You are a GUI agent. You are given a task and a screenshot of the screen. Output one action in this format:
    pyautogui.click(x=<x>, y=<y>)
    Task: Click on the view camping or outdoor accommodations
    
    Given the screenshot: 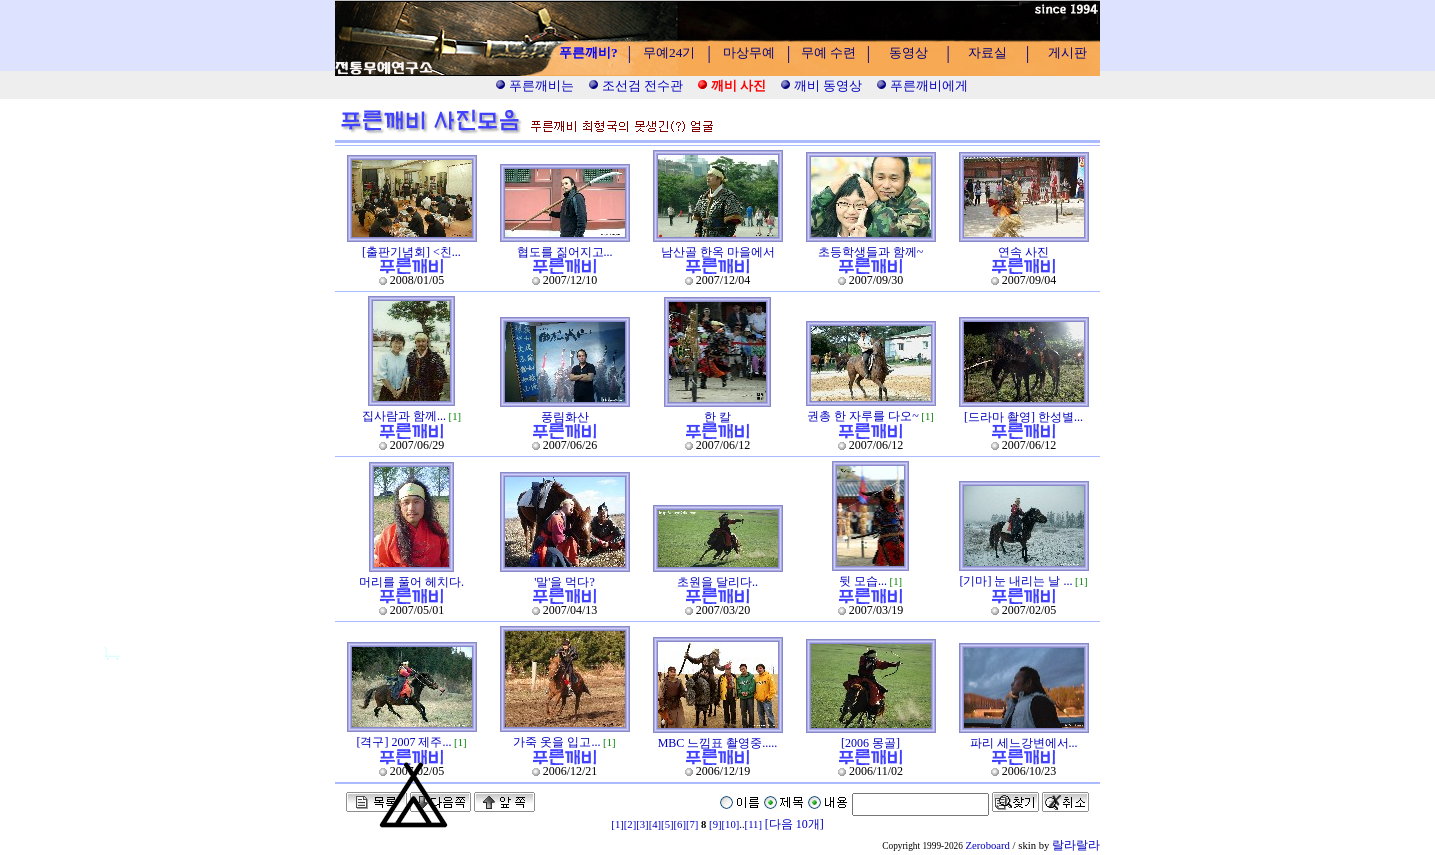 What is the action you would take?
    pyautogui.click(x=413, y=798)
    